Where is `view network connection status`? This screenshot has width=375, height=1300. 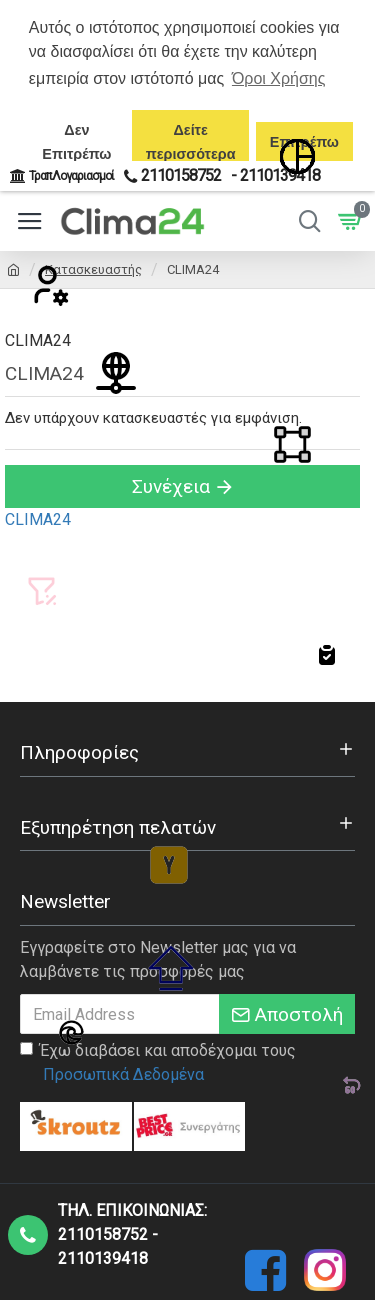
view network connection status is located at coordinates (116, 372).